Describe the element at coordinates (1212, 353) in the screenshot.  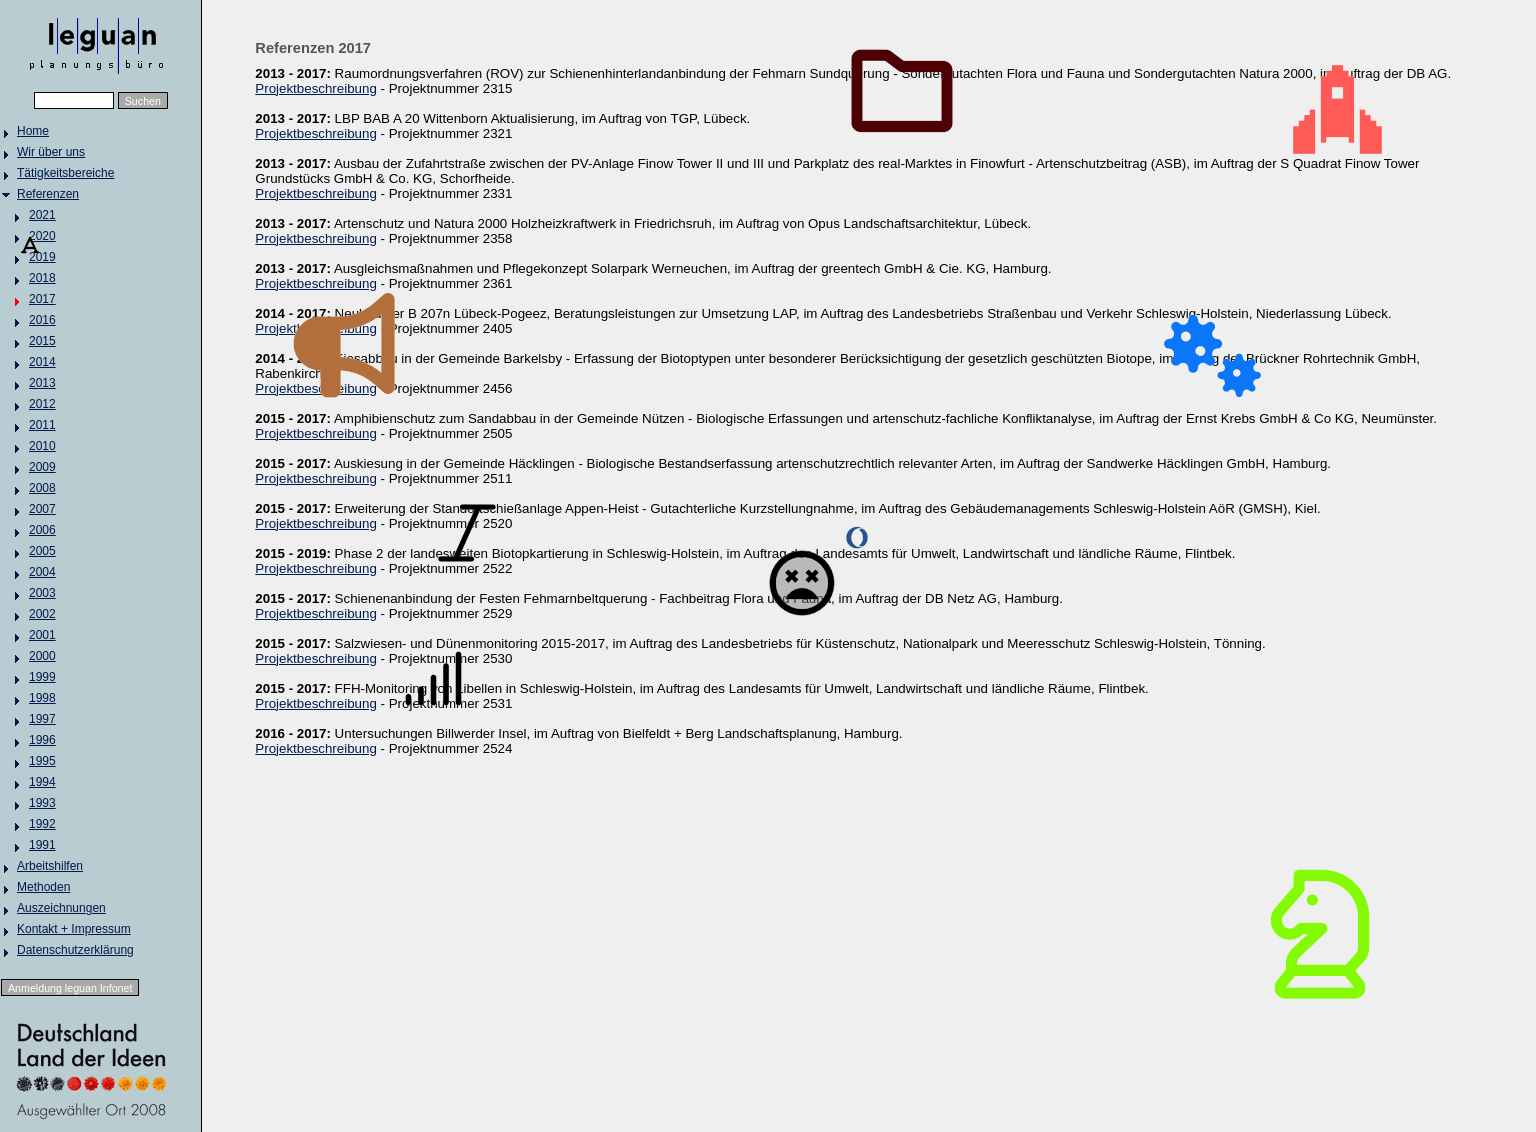
I see `view detected viruses or threats` at that location.